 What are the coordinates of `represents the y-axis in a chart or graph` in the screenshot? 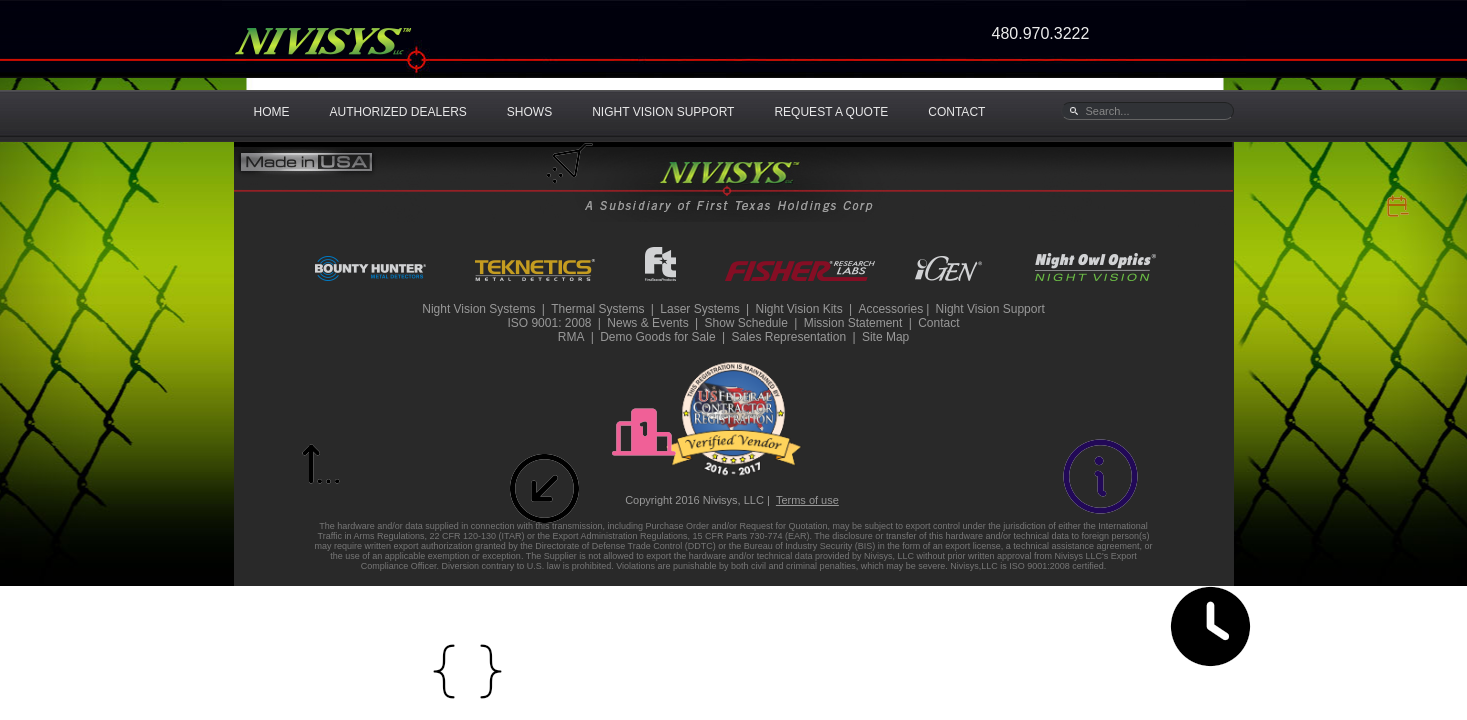 It's located at (322, 464).